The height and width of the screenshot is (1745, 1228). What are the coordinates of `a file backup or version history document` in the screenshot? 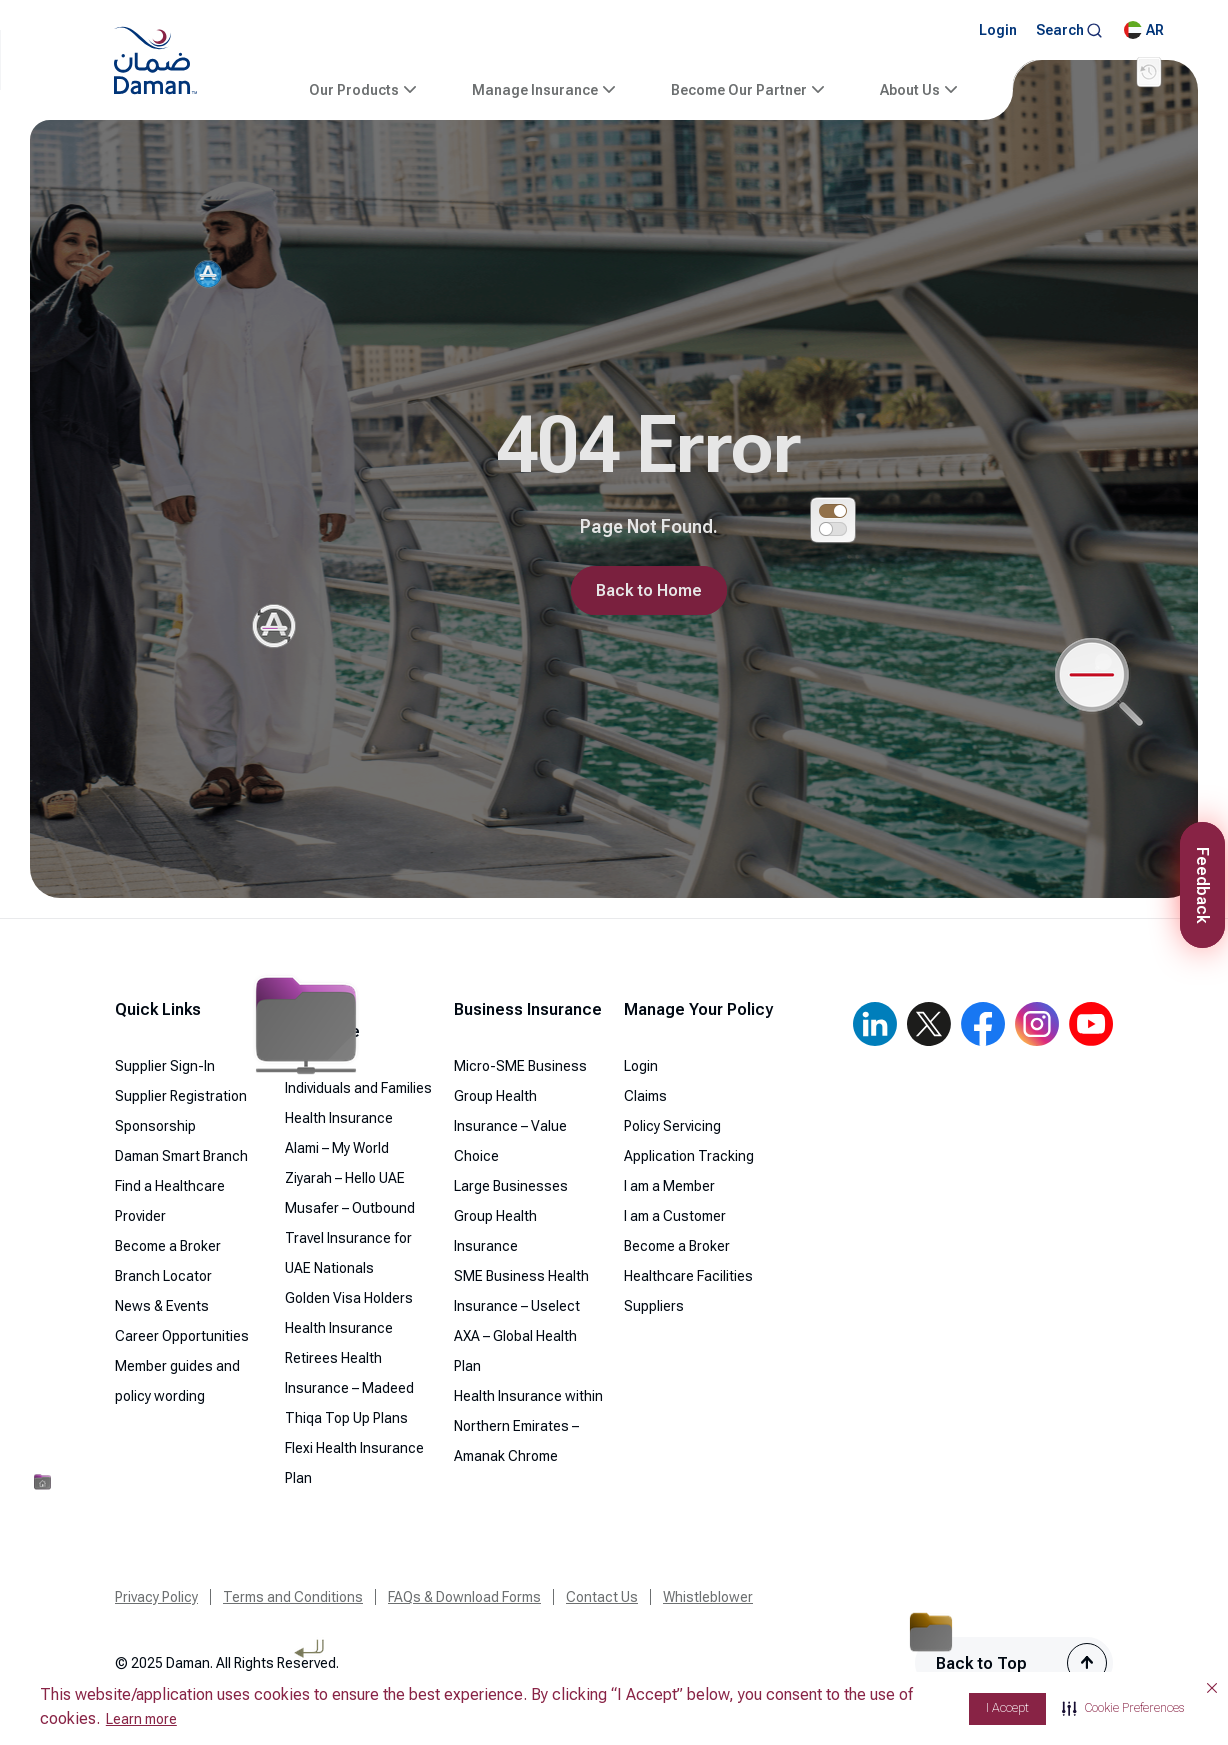 It's located at (1149, 72).